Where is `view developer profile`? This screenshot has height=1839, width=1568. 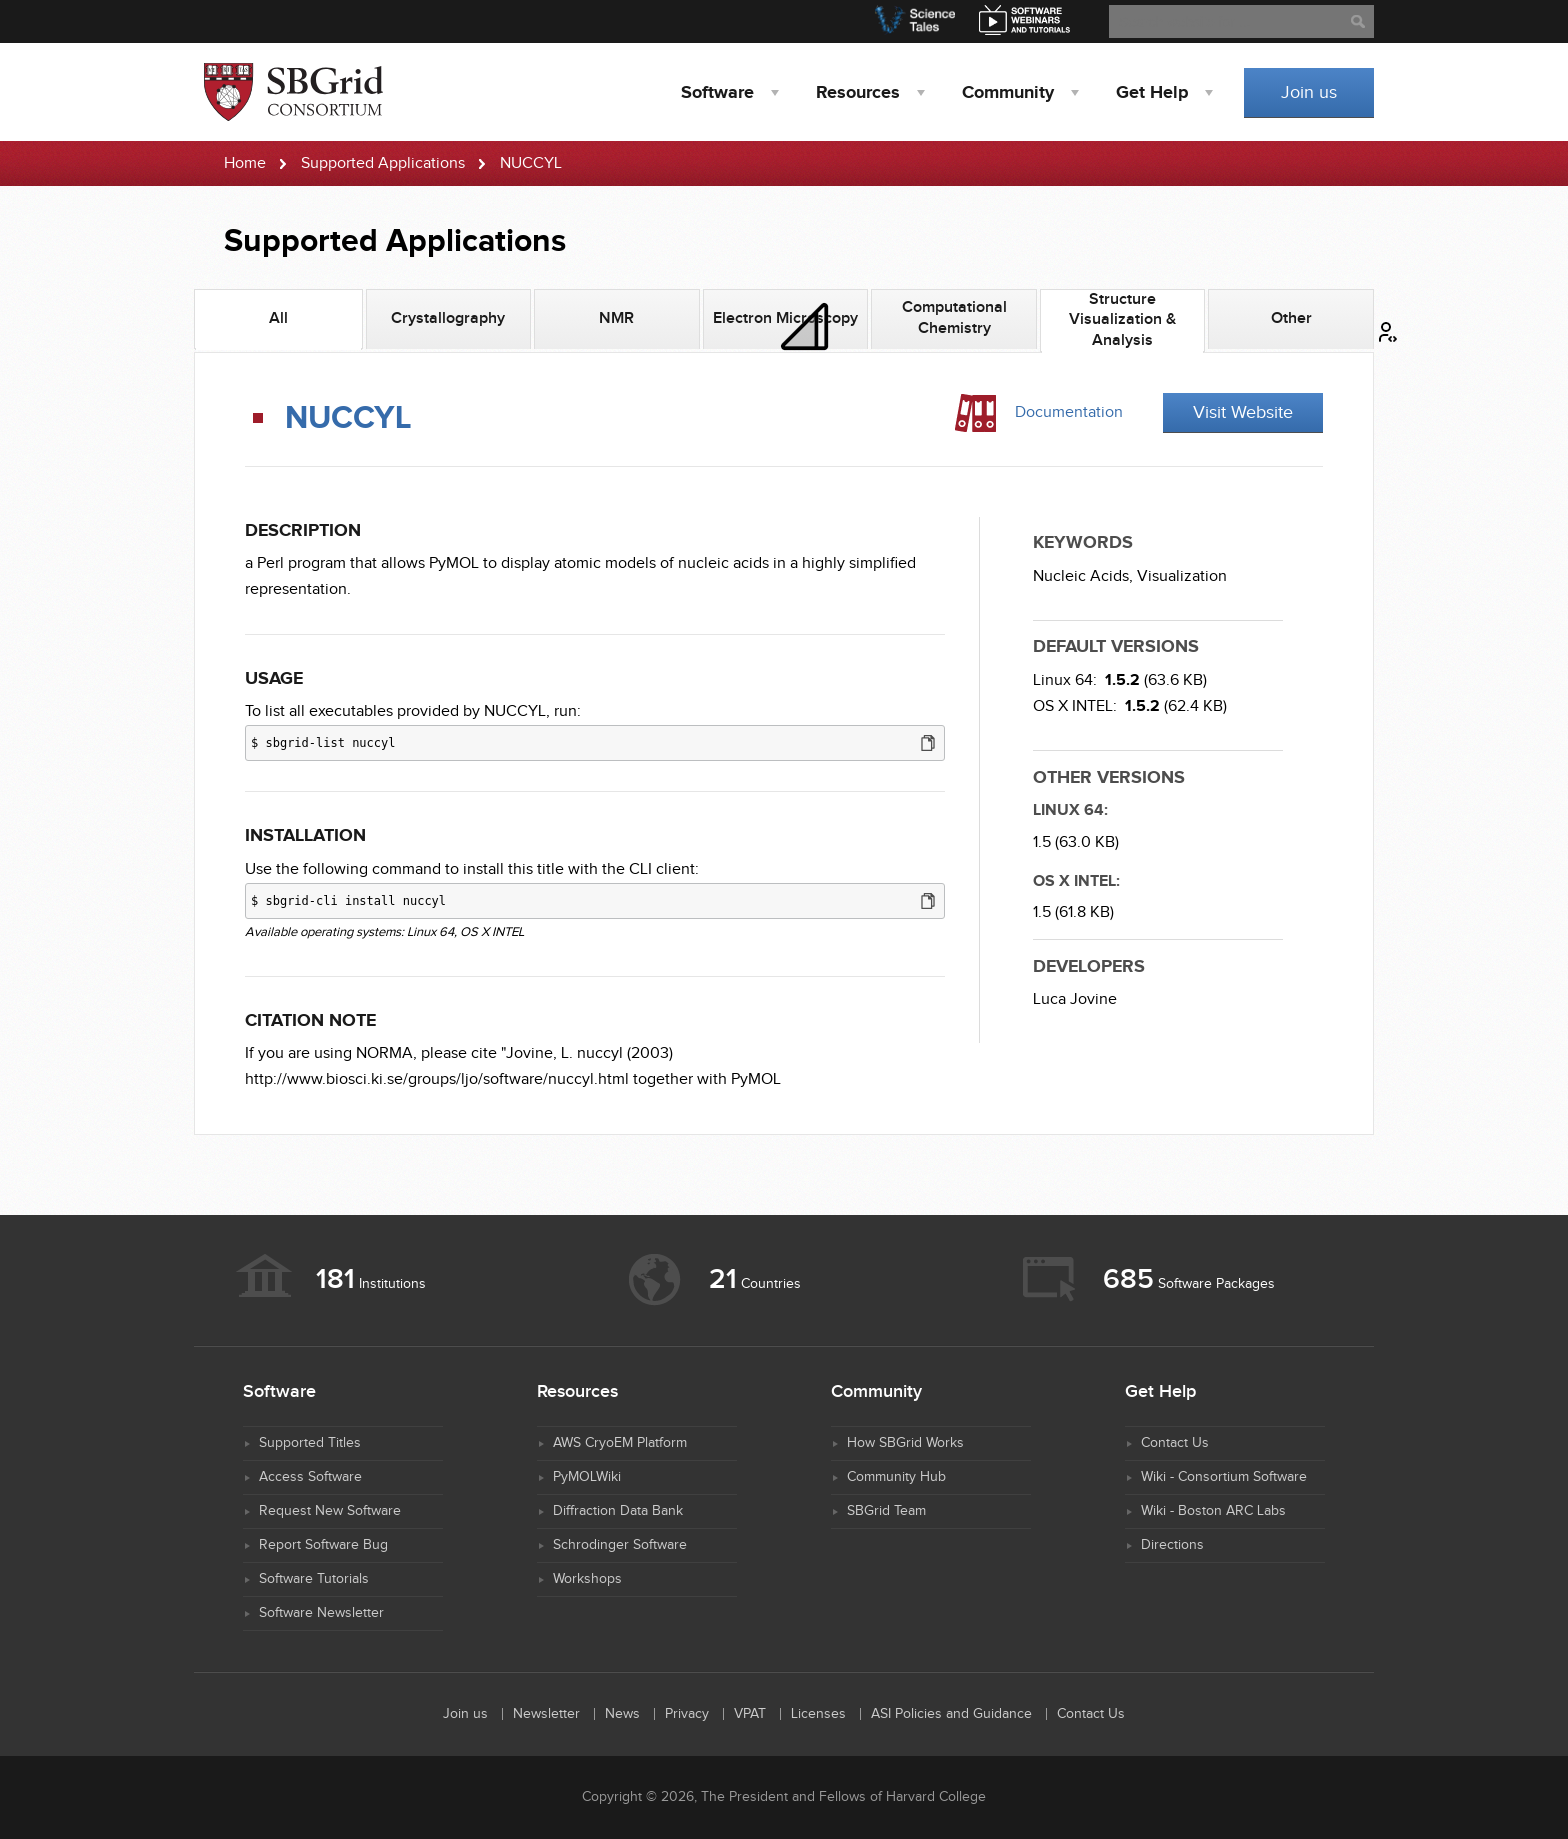 view developer profile is located at coordinates (1386, 332).